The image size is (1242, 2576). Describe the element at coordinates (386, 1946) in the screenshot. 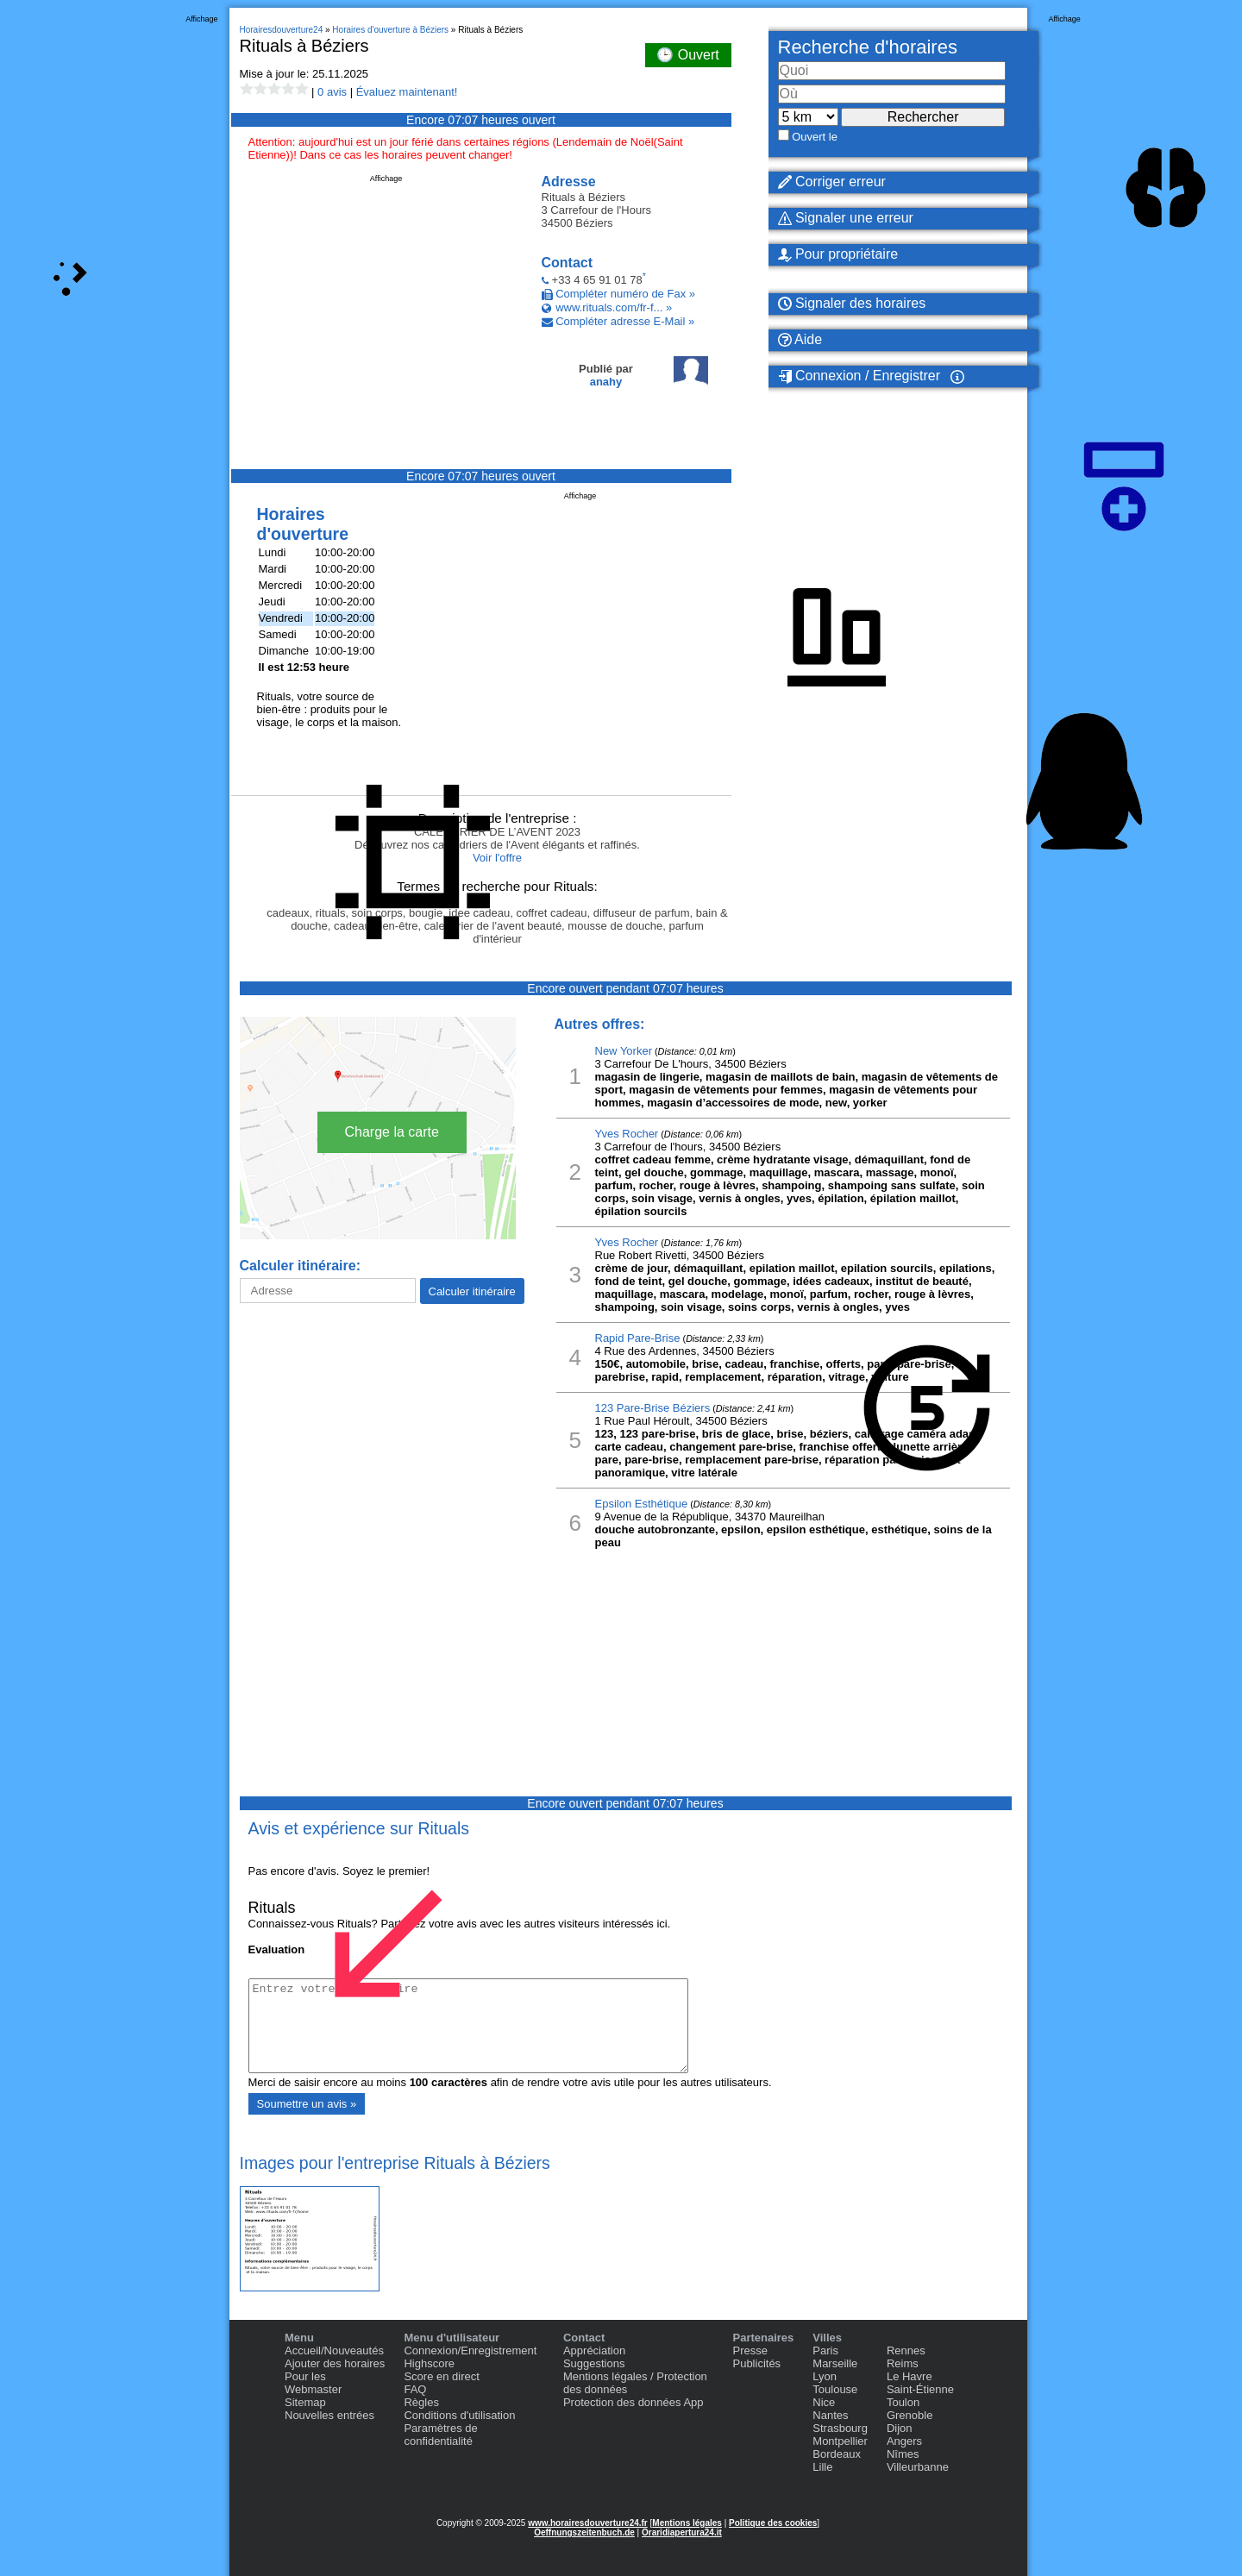

I see `navigate back and down in a hierarchy` at that location.